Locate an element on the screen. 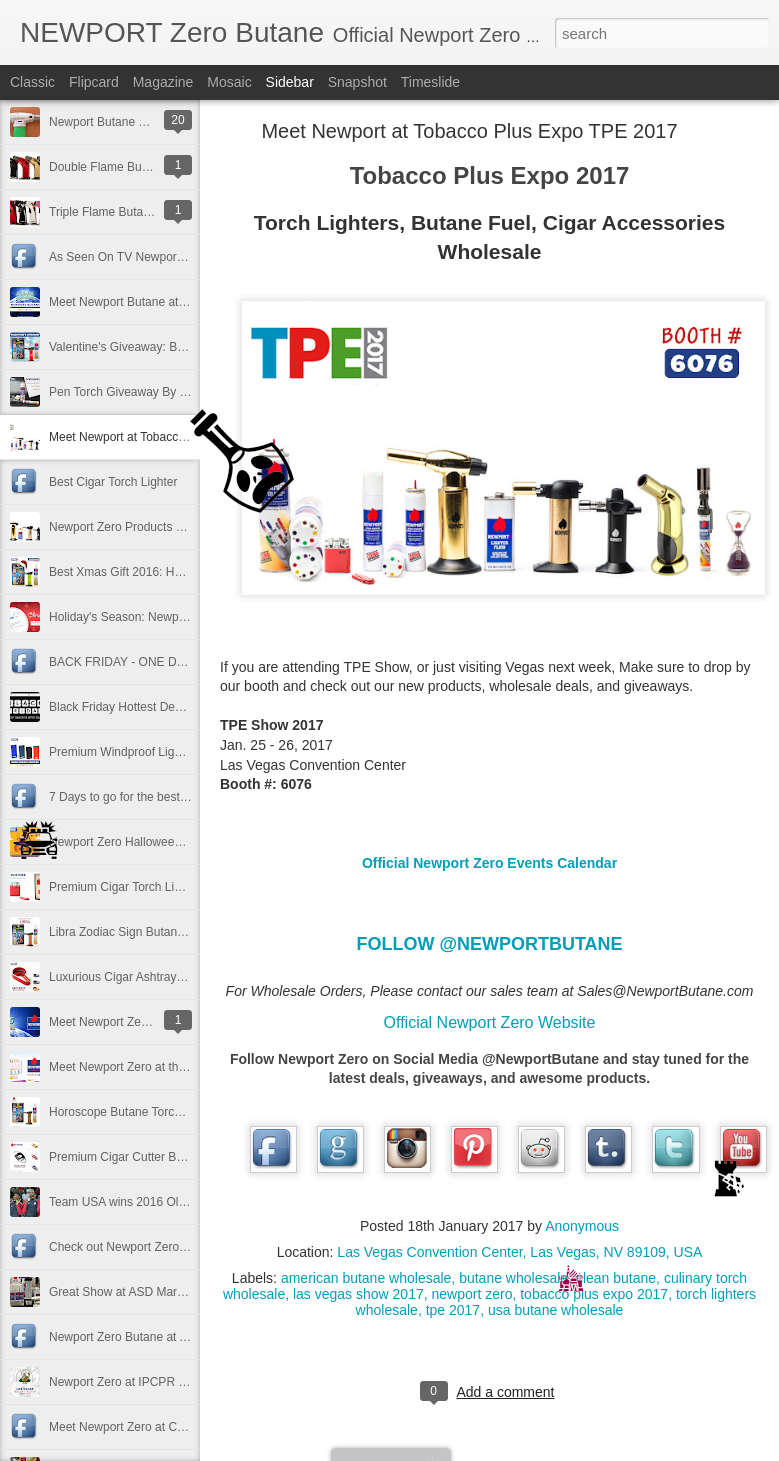 The width and height of the screenshot is (779, 1461). indicates police or emergency services in a game is located at coordinates (39, 840).